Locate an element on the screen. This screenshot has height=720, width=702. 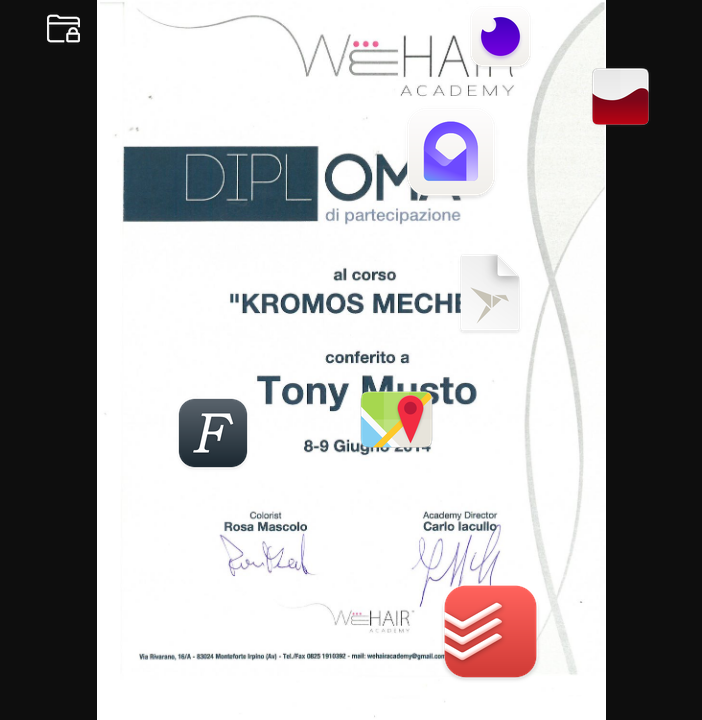
open Proton Mail Bridge app is located at coordinates (451, 152).